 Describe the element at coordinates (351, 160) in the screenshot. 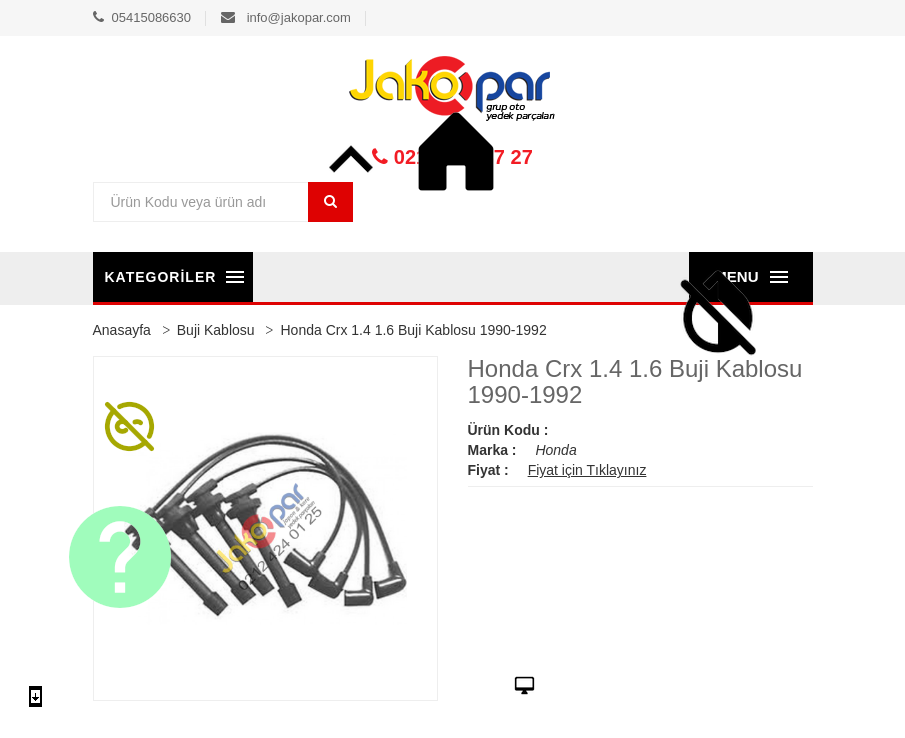

I see `collapse an expanded section or menu` at that location.